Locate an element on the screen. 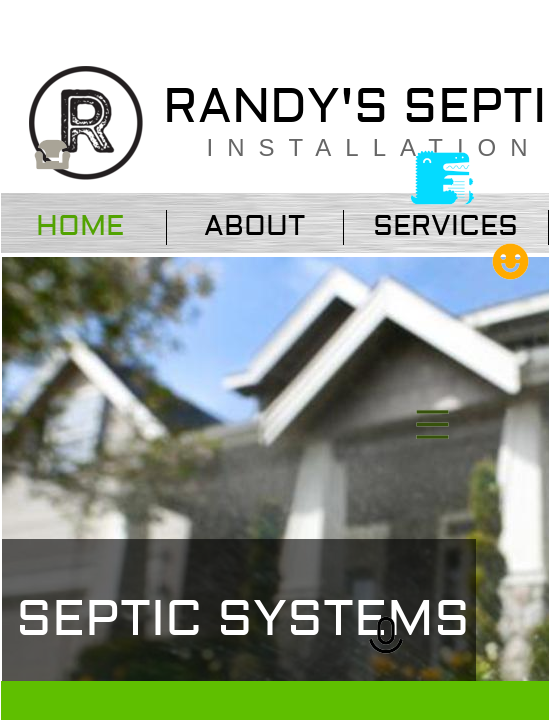 The width and height of the screenshot is (549, 720). tap to start voice recording is located at coordinates (386, 636).